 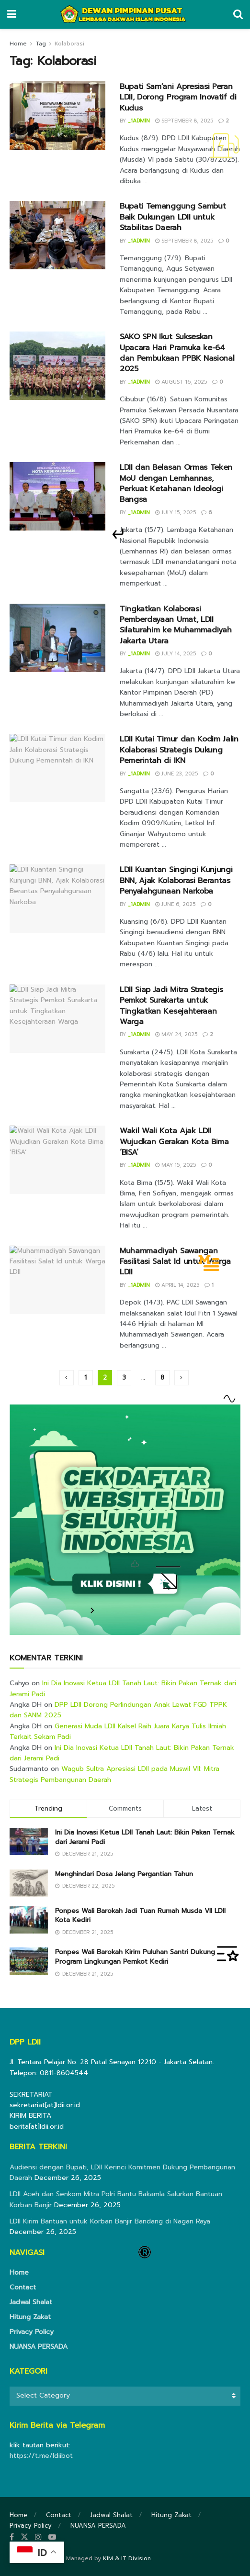 What do you see at coordinates (227, 1954) in the screenshot?
I see `view your favorites list` at bounding box center [227, 1954].